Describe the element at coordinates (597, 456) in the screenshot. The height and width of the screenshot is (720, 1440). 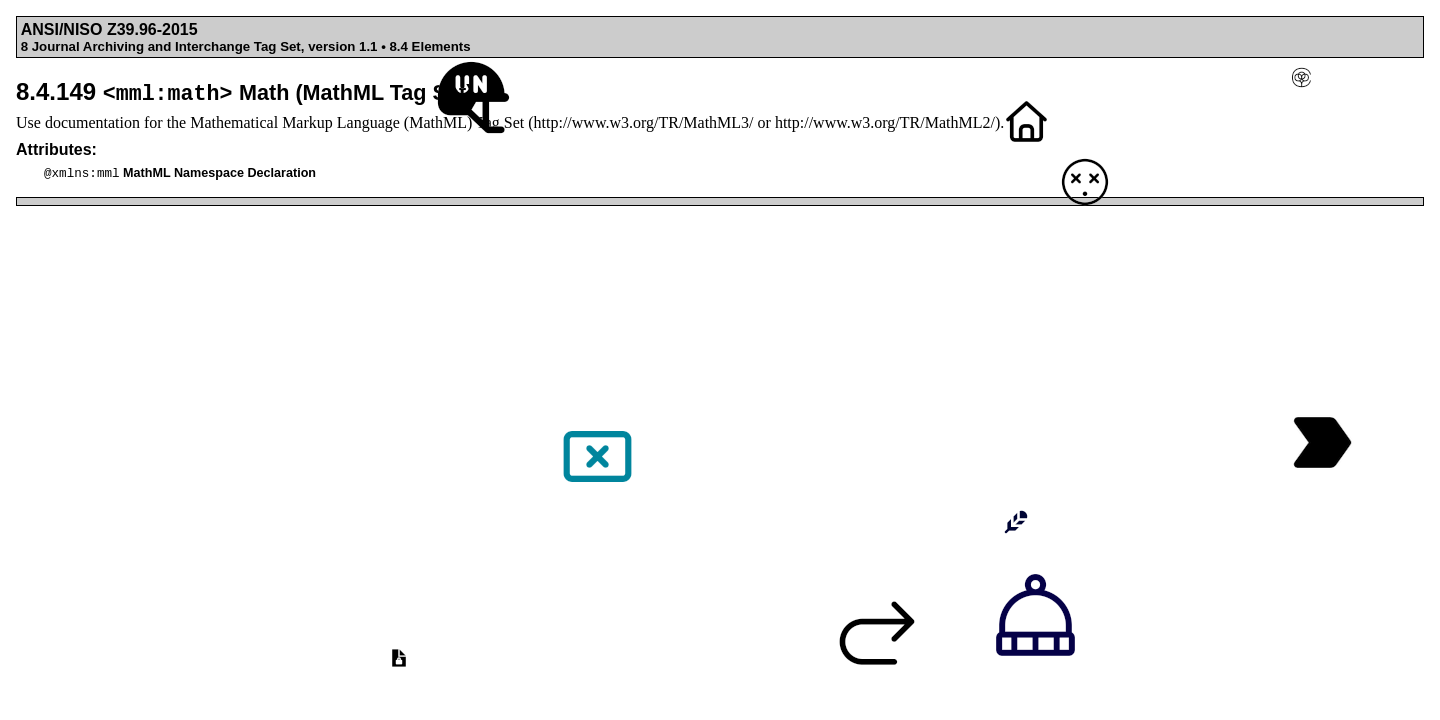
I see `close the current window` at that location.